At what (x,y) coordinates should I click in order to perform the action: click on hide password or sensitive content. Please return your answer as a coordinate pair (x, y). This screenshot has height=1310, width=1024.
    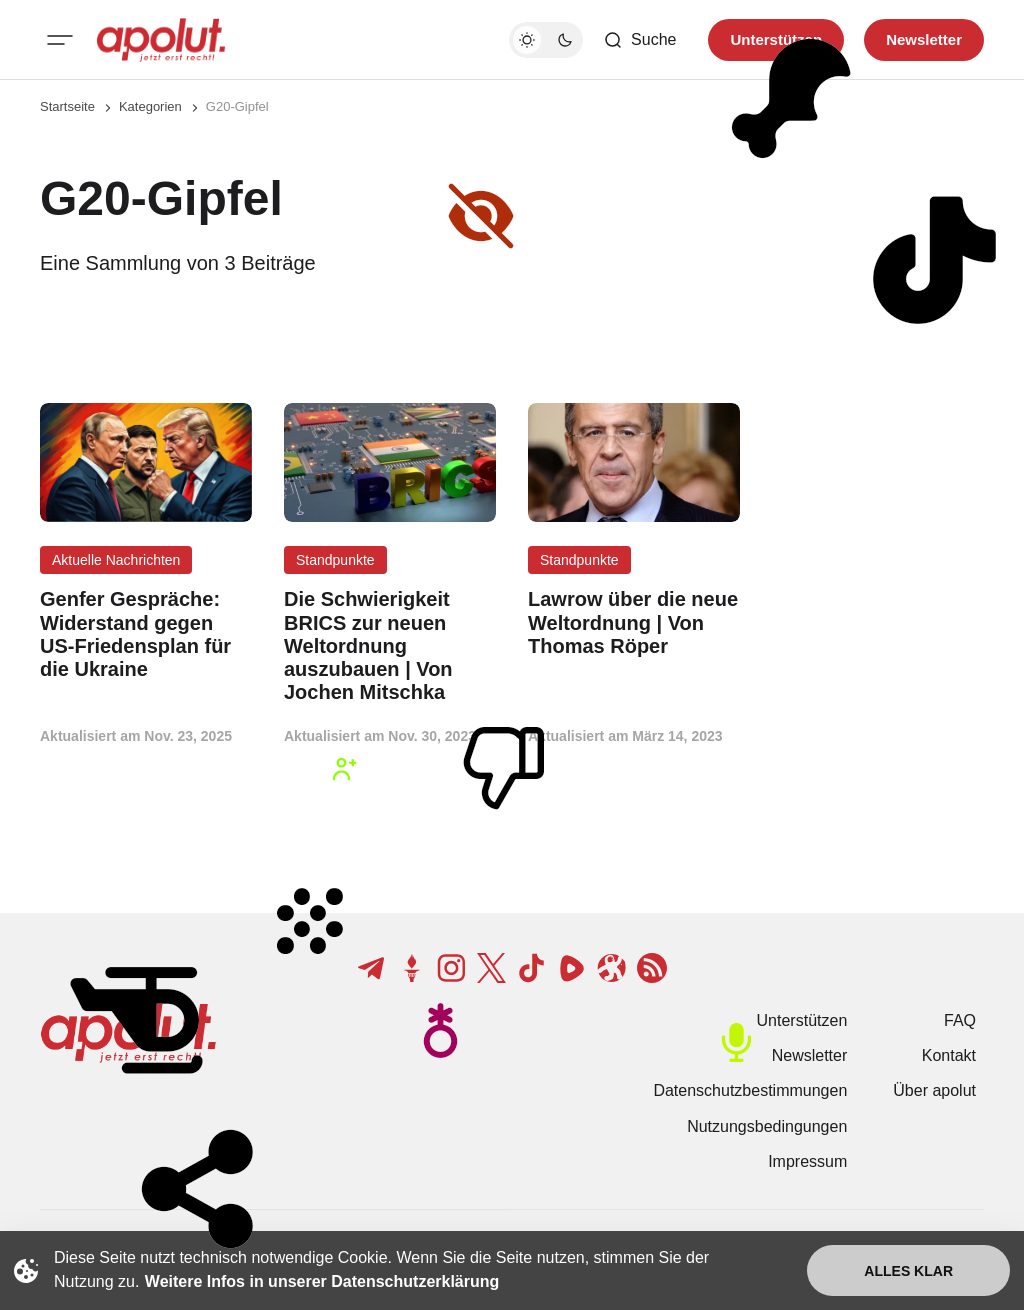
    Looking at the image, I should click on (481, 216).